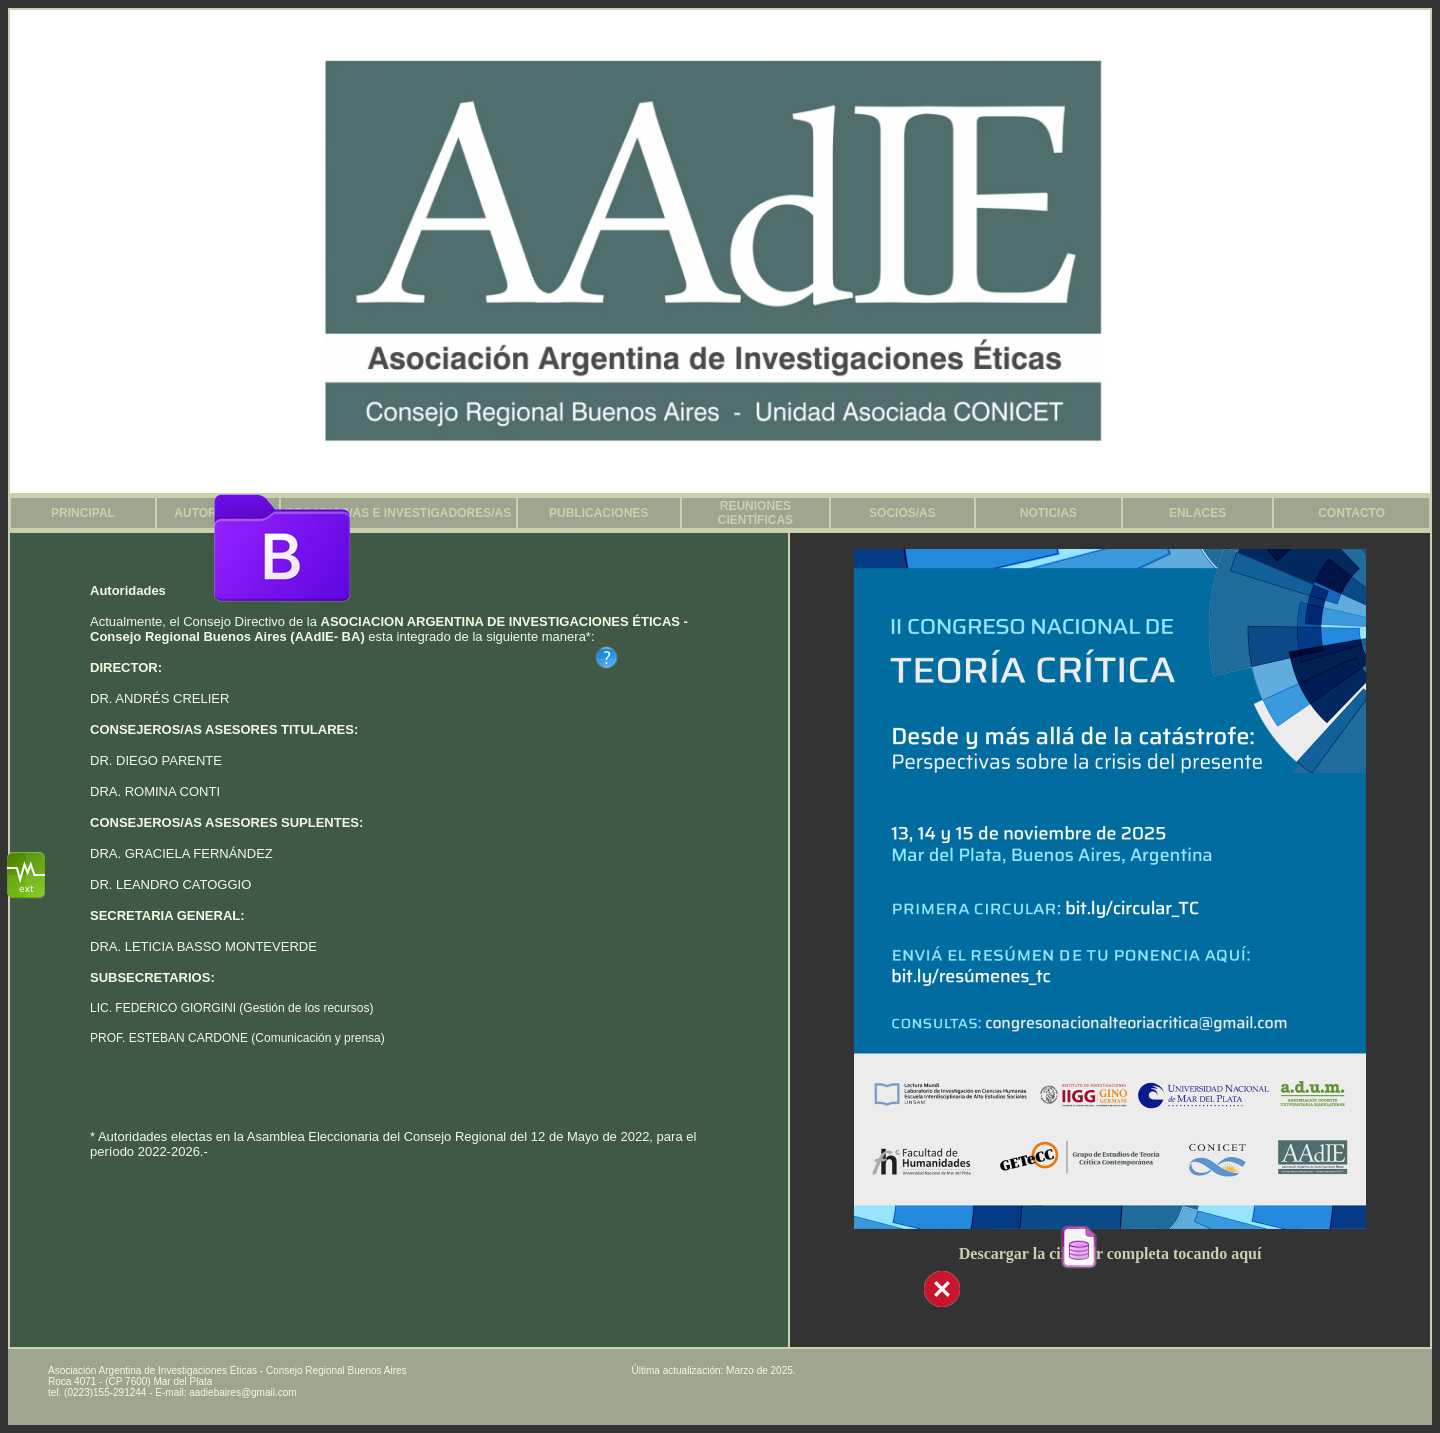  I want to click on access help documentation, so click(606, 657).